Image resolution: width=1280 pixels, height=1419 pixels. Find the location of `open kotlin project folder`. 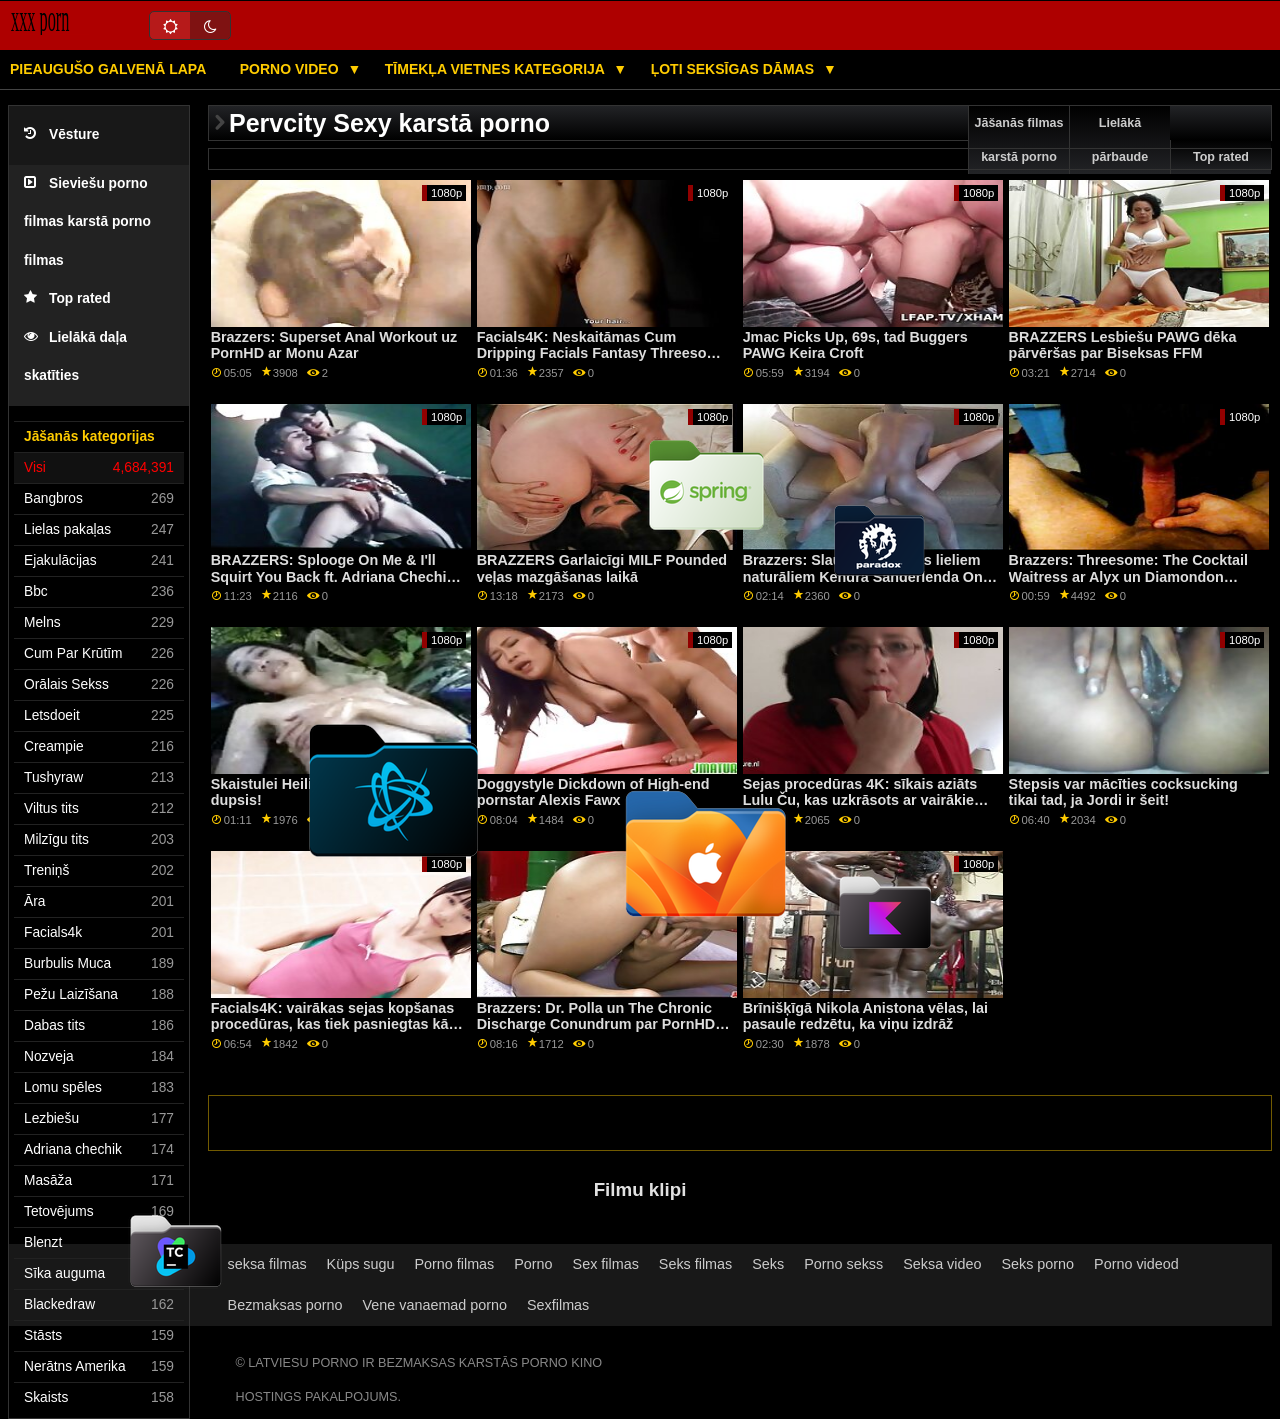

open kotlin project folder is located at coordinates (885, 915).